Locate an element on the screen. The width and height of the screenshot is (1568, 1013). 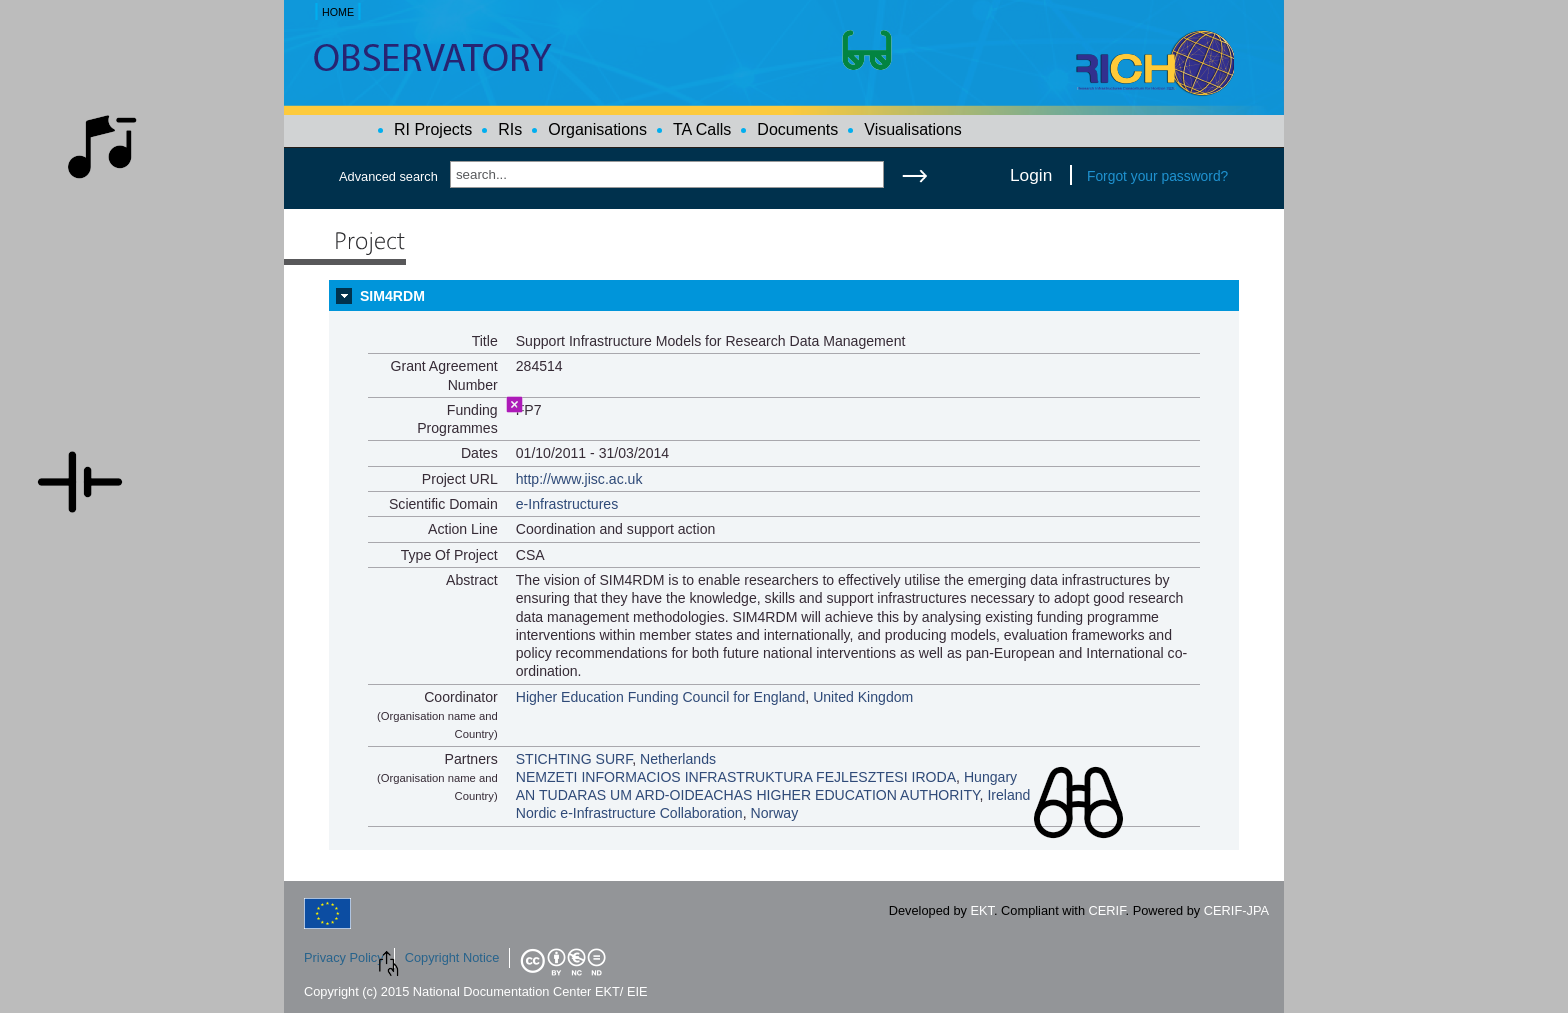
remove a song from playlist is located at coordinates (103, 145).